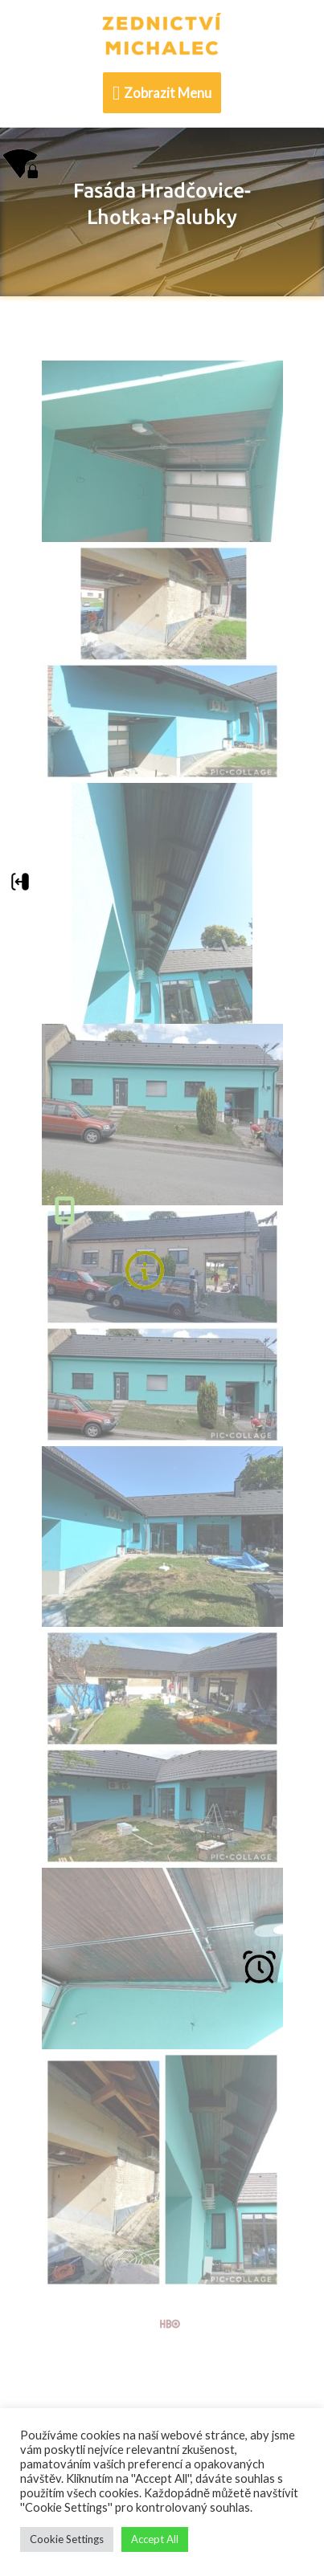  What do you see at coordinates (20, 882) in the screenshot?
I see `move element to the left` at bounding box center [20, 882].